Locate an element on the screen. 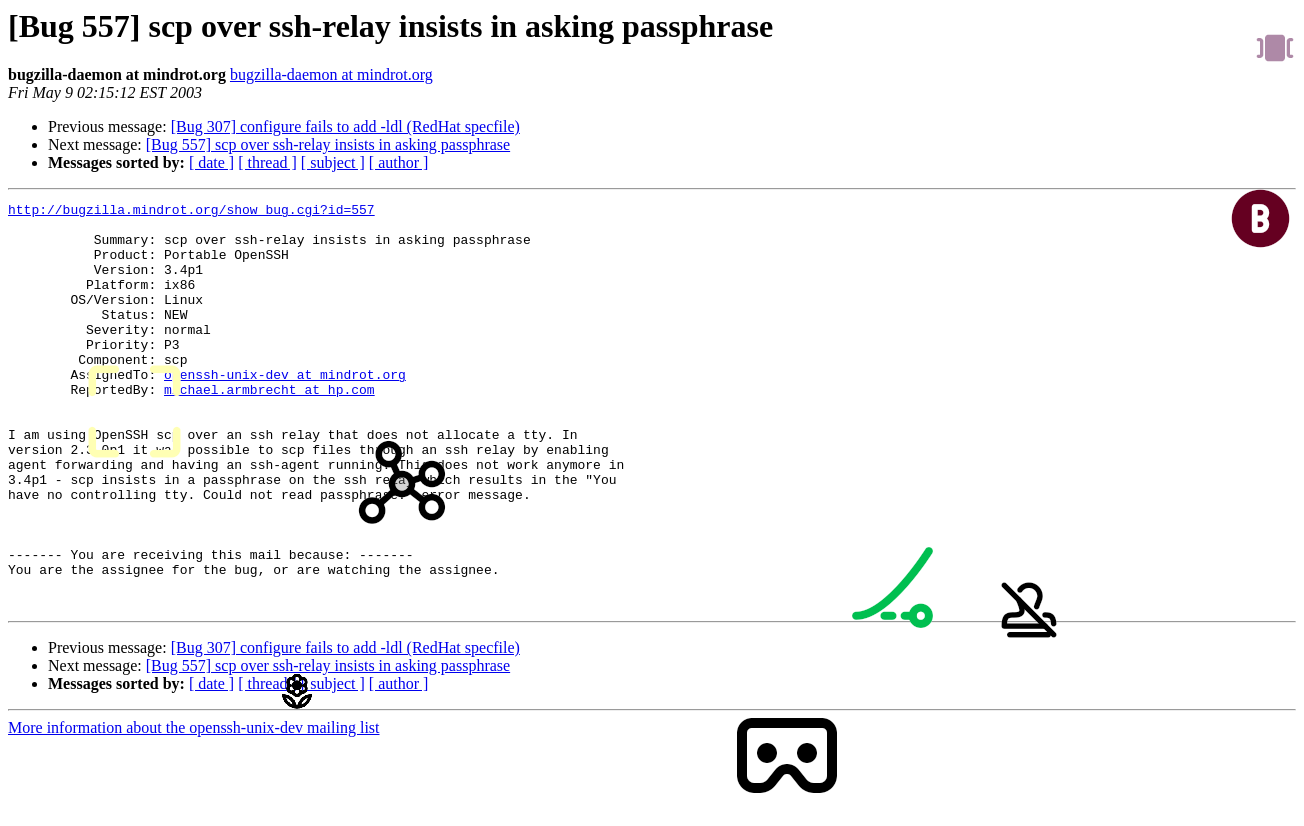 The image size is (1304, 826). find nearby florists or flower shops is located at coordinates (297, 692).